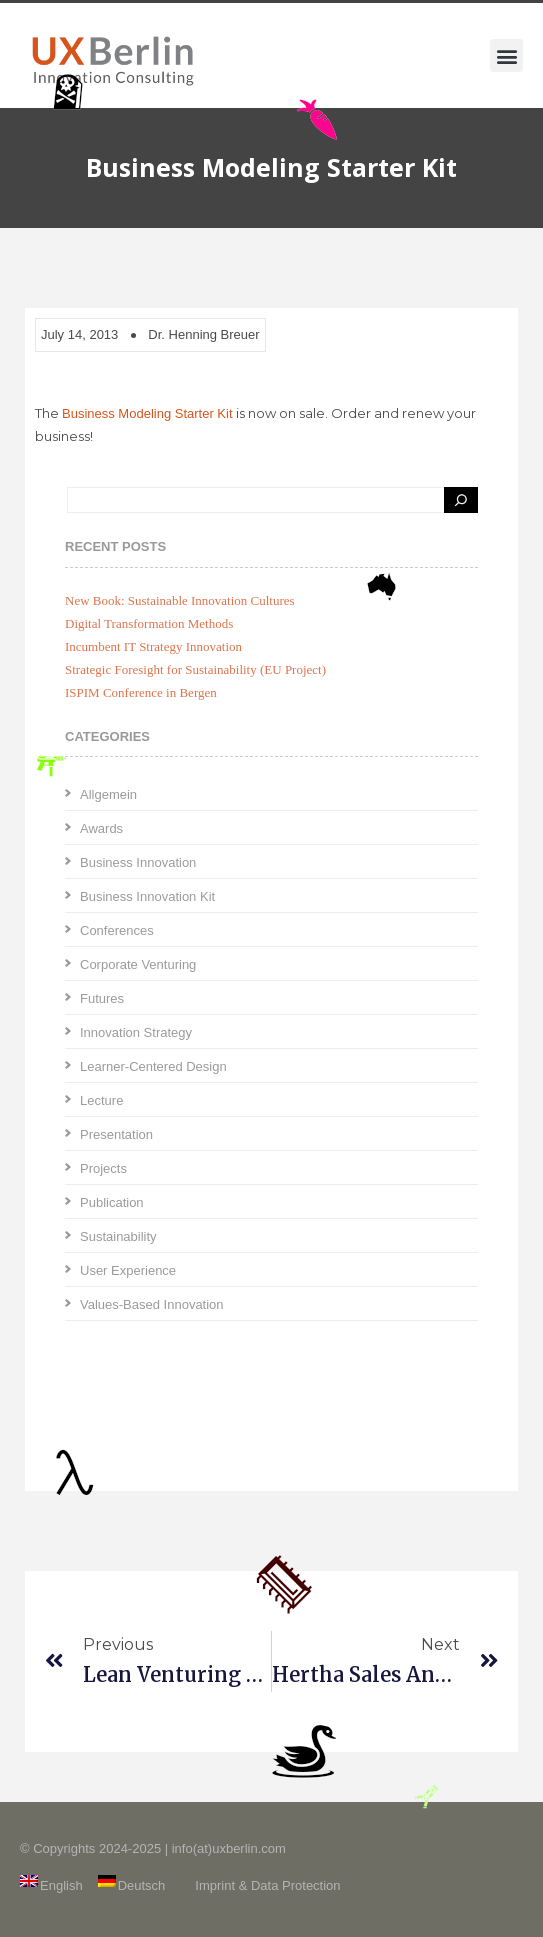  I want to click on select tec-9 weapon in game inventory, so click(51, 765).